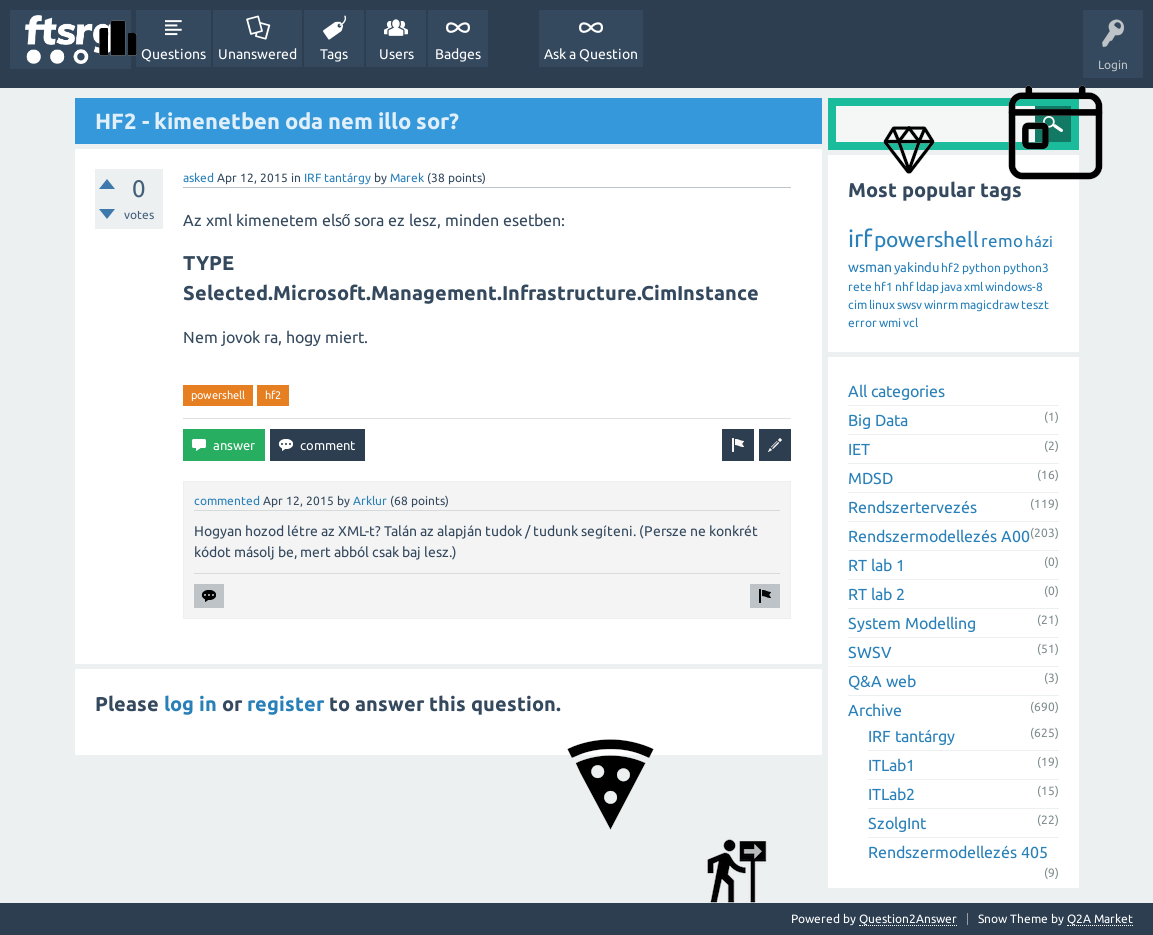  I want to click on follow directional signage or wayfinding, so click(738, 871).